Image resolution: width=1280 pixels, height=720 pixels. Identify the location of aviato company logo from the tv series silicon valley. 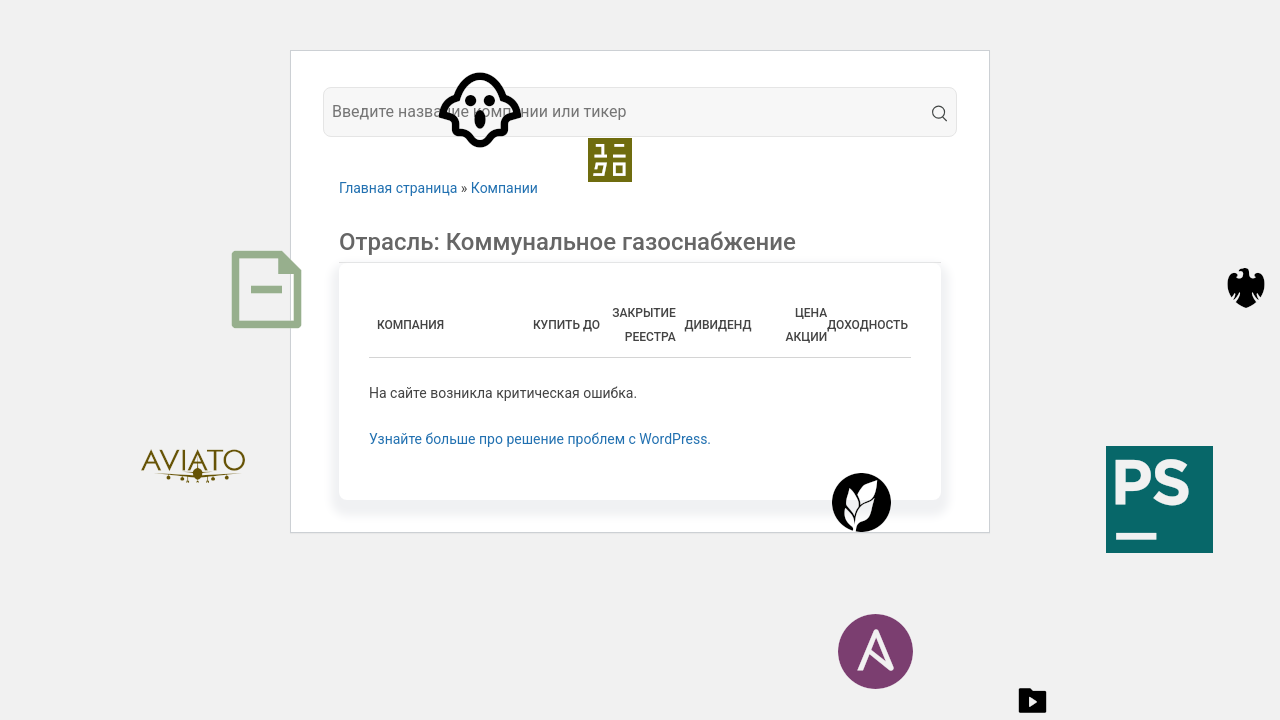
(193, 466).